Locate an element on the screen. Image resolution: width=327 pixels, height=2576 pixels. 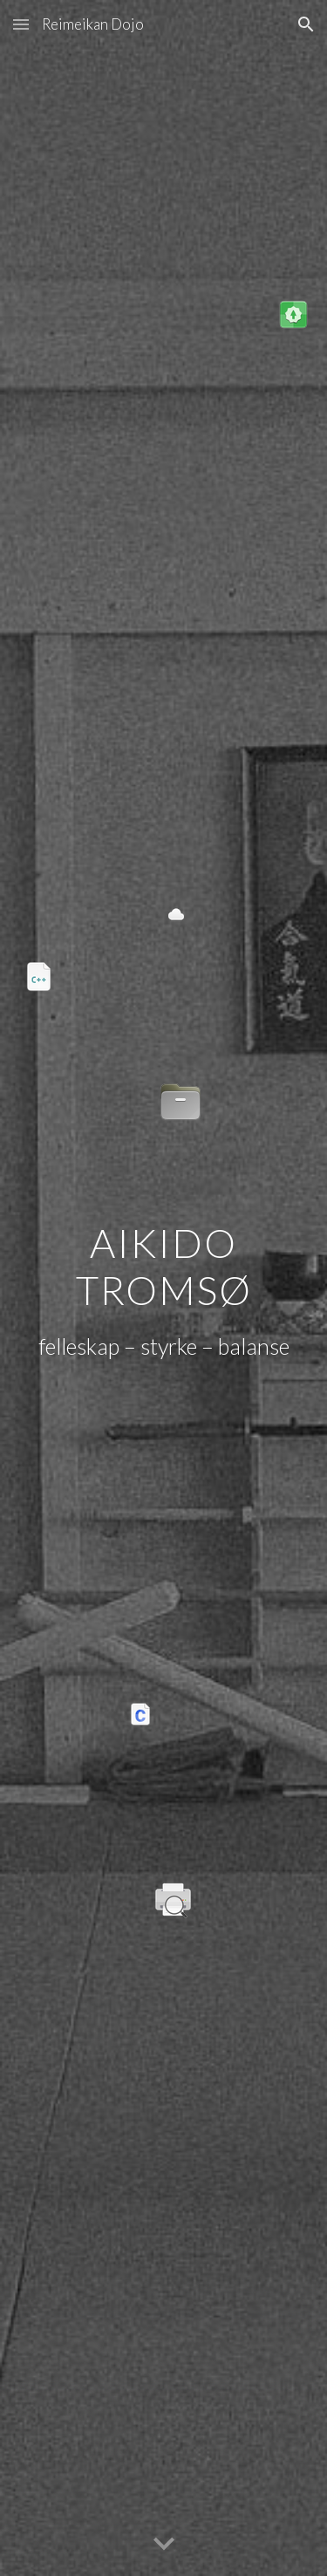
a C++ source code file is located at coordinates (38, 976).